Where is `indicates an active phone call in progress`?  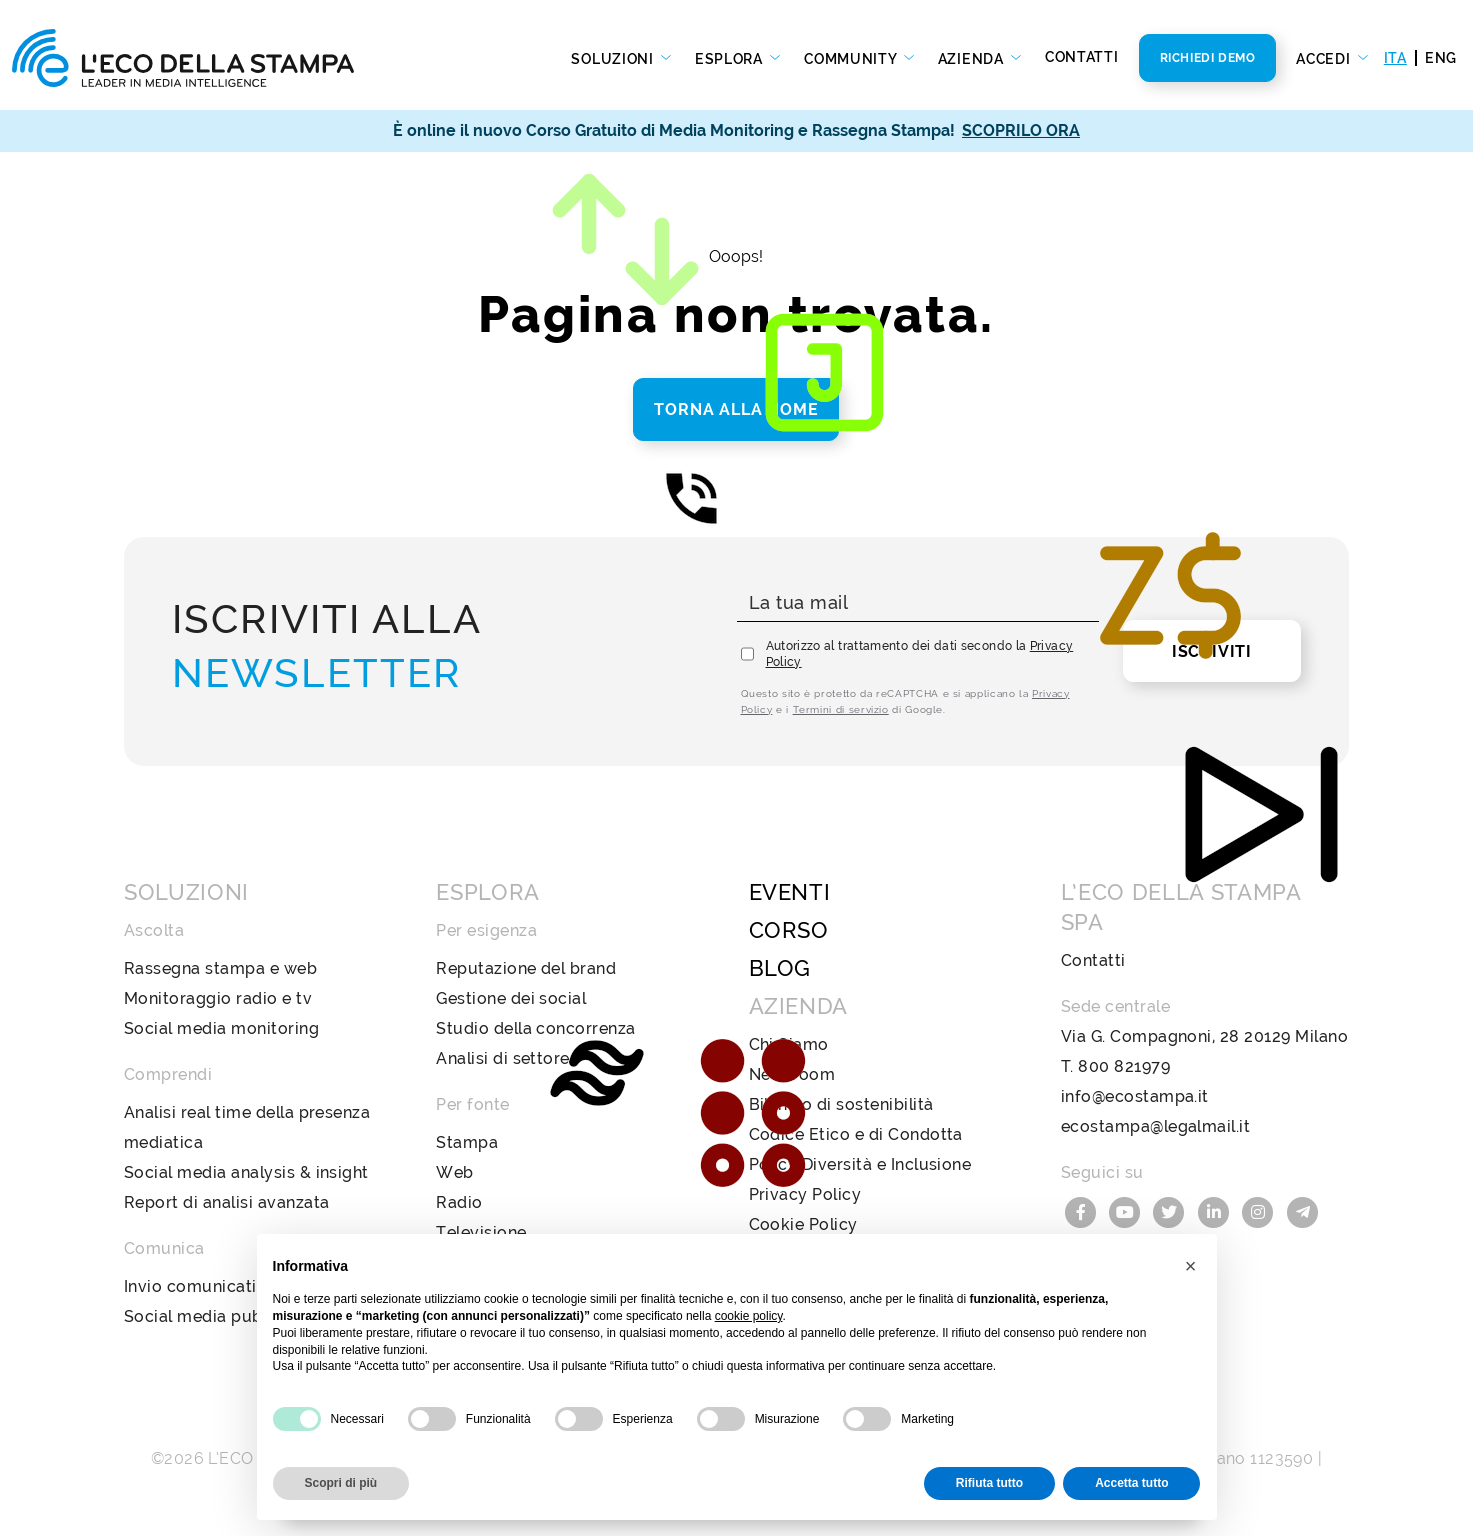
indicates an active phone call in progress is located at coordinates (691, 498).